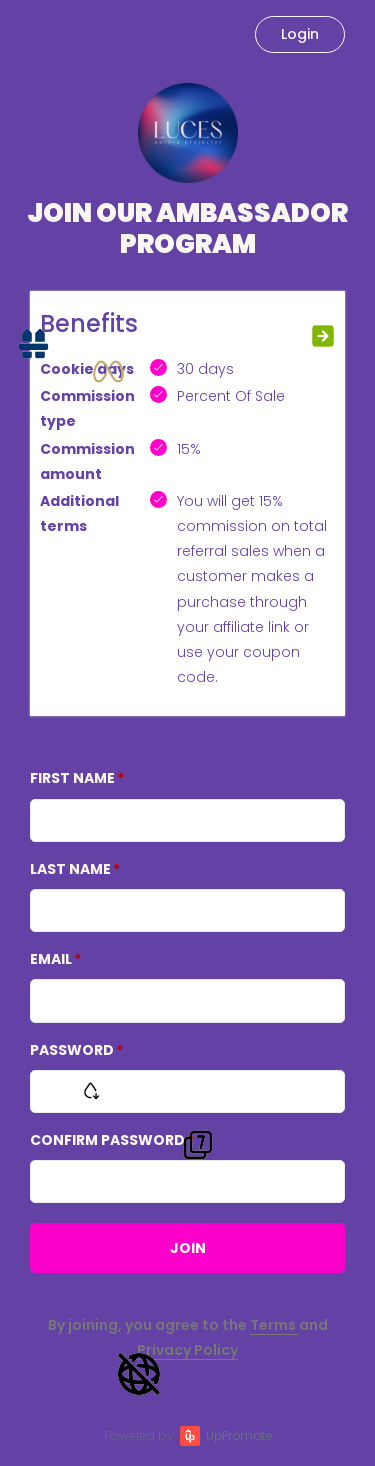 This screenshot has height=1466, width=375. I want to click on decrease water or liquid level, so click(90, 1090).